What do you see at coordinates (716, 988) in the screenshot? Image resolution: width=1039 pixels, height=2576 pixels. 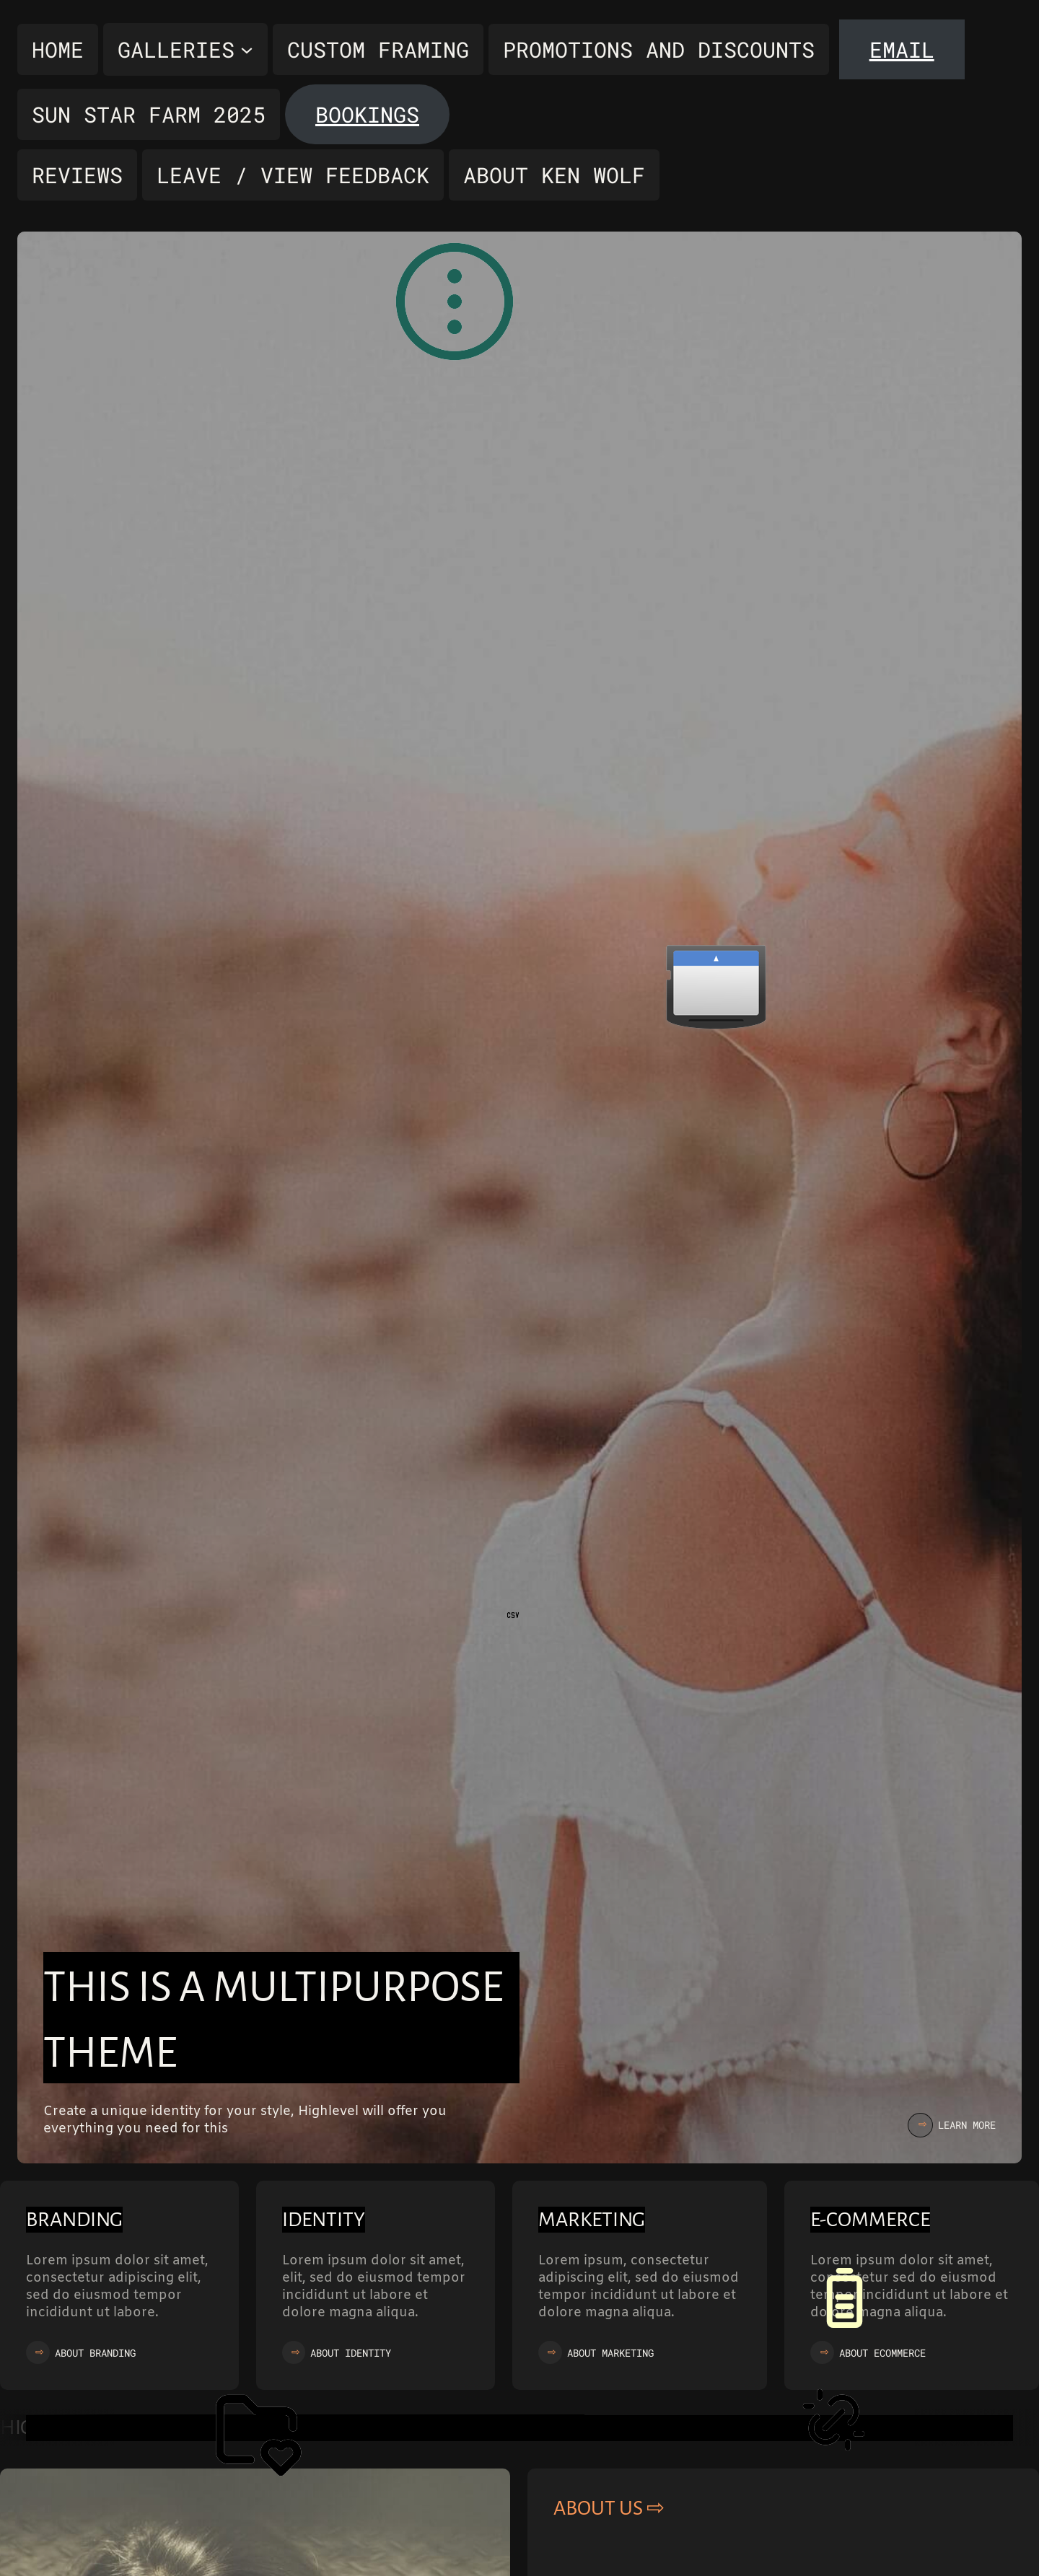 I see `compact flash memory card device` at bounding box center [716, 988].